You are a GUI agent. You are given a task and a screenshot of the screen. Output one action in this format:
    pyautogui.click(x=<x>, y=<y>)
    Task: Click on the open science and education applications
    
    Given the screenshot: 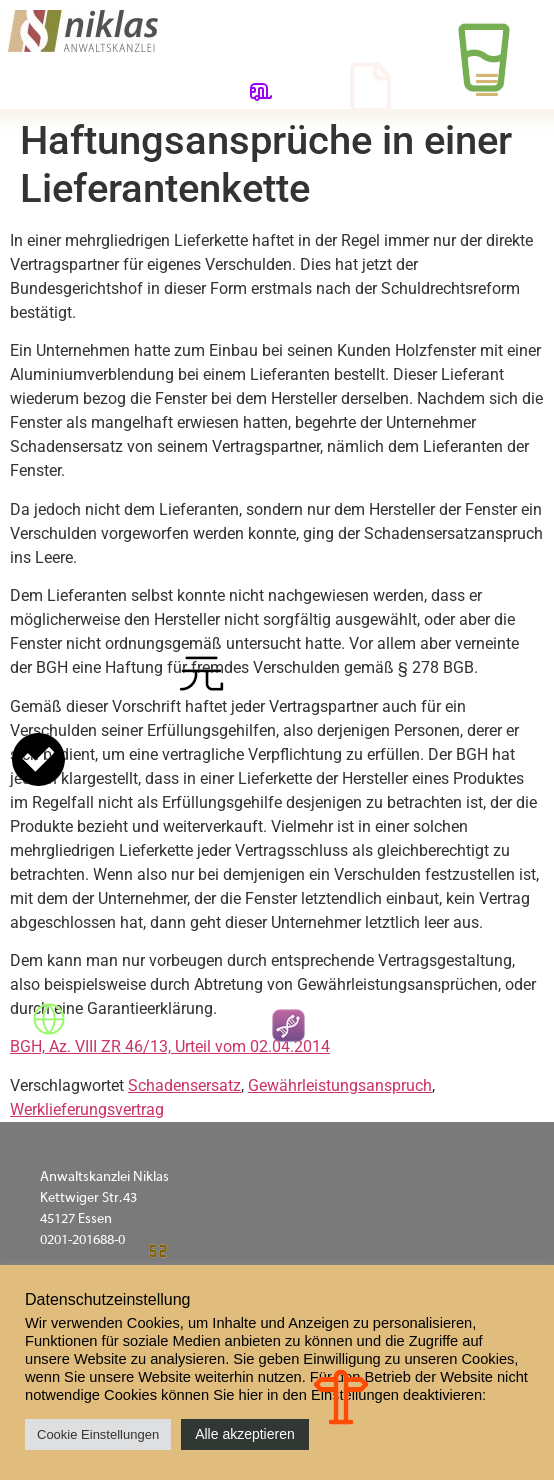 What is the action you would take?
    pyautogui.click(x=288, y=1025)
    